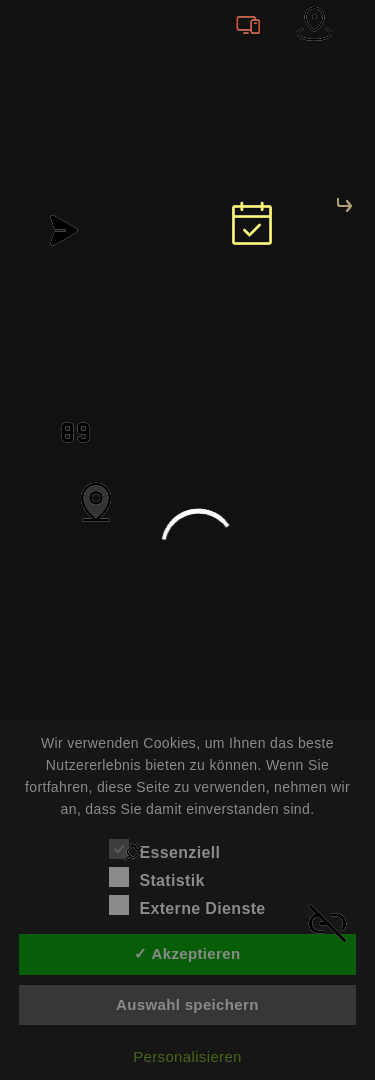 The height and width of the screenshot is (1080, 375). What do you see at coordinates (133, 852) in the screenshot?
I see `connect to a power source` at bounding box center [133, 852].